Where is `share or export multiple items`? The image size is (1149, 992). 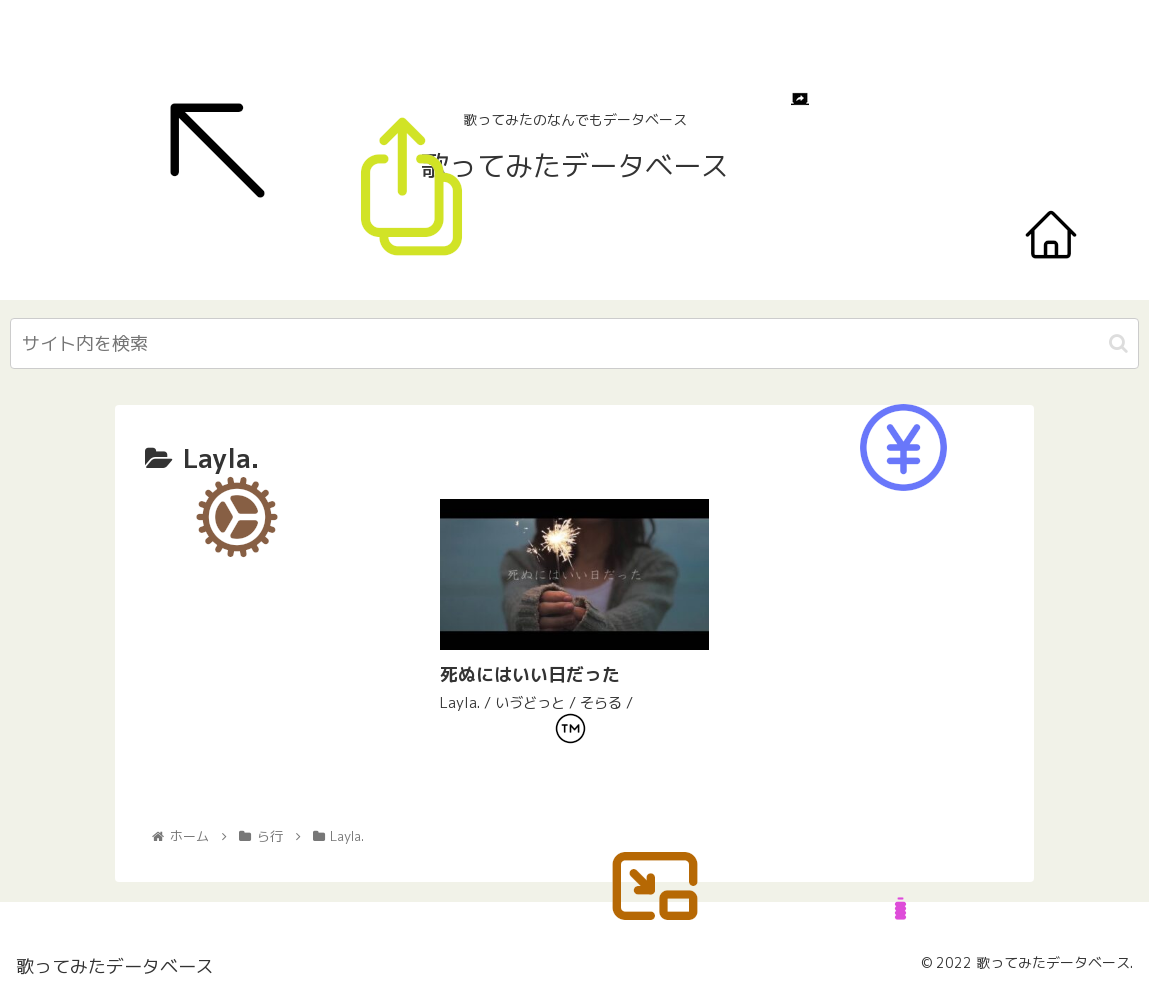
share or export multiple items is located at coordinates (411, 186).